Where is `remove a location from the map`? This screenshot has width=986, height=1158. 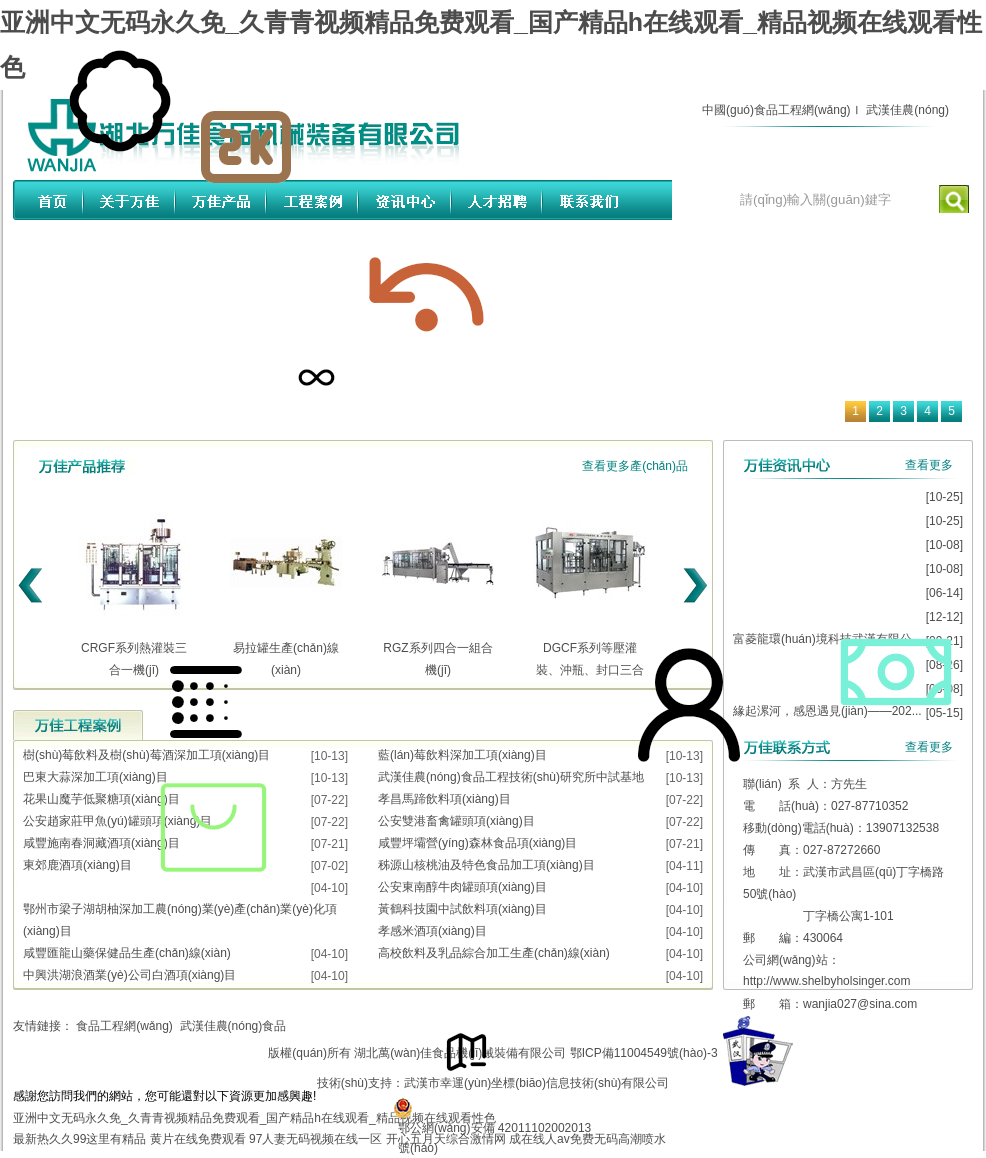
remove a location from the map is located at coordinates (466, 1052).